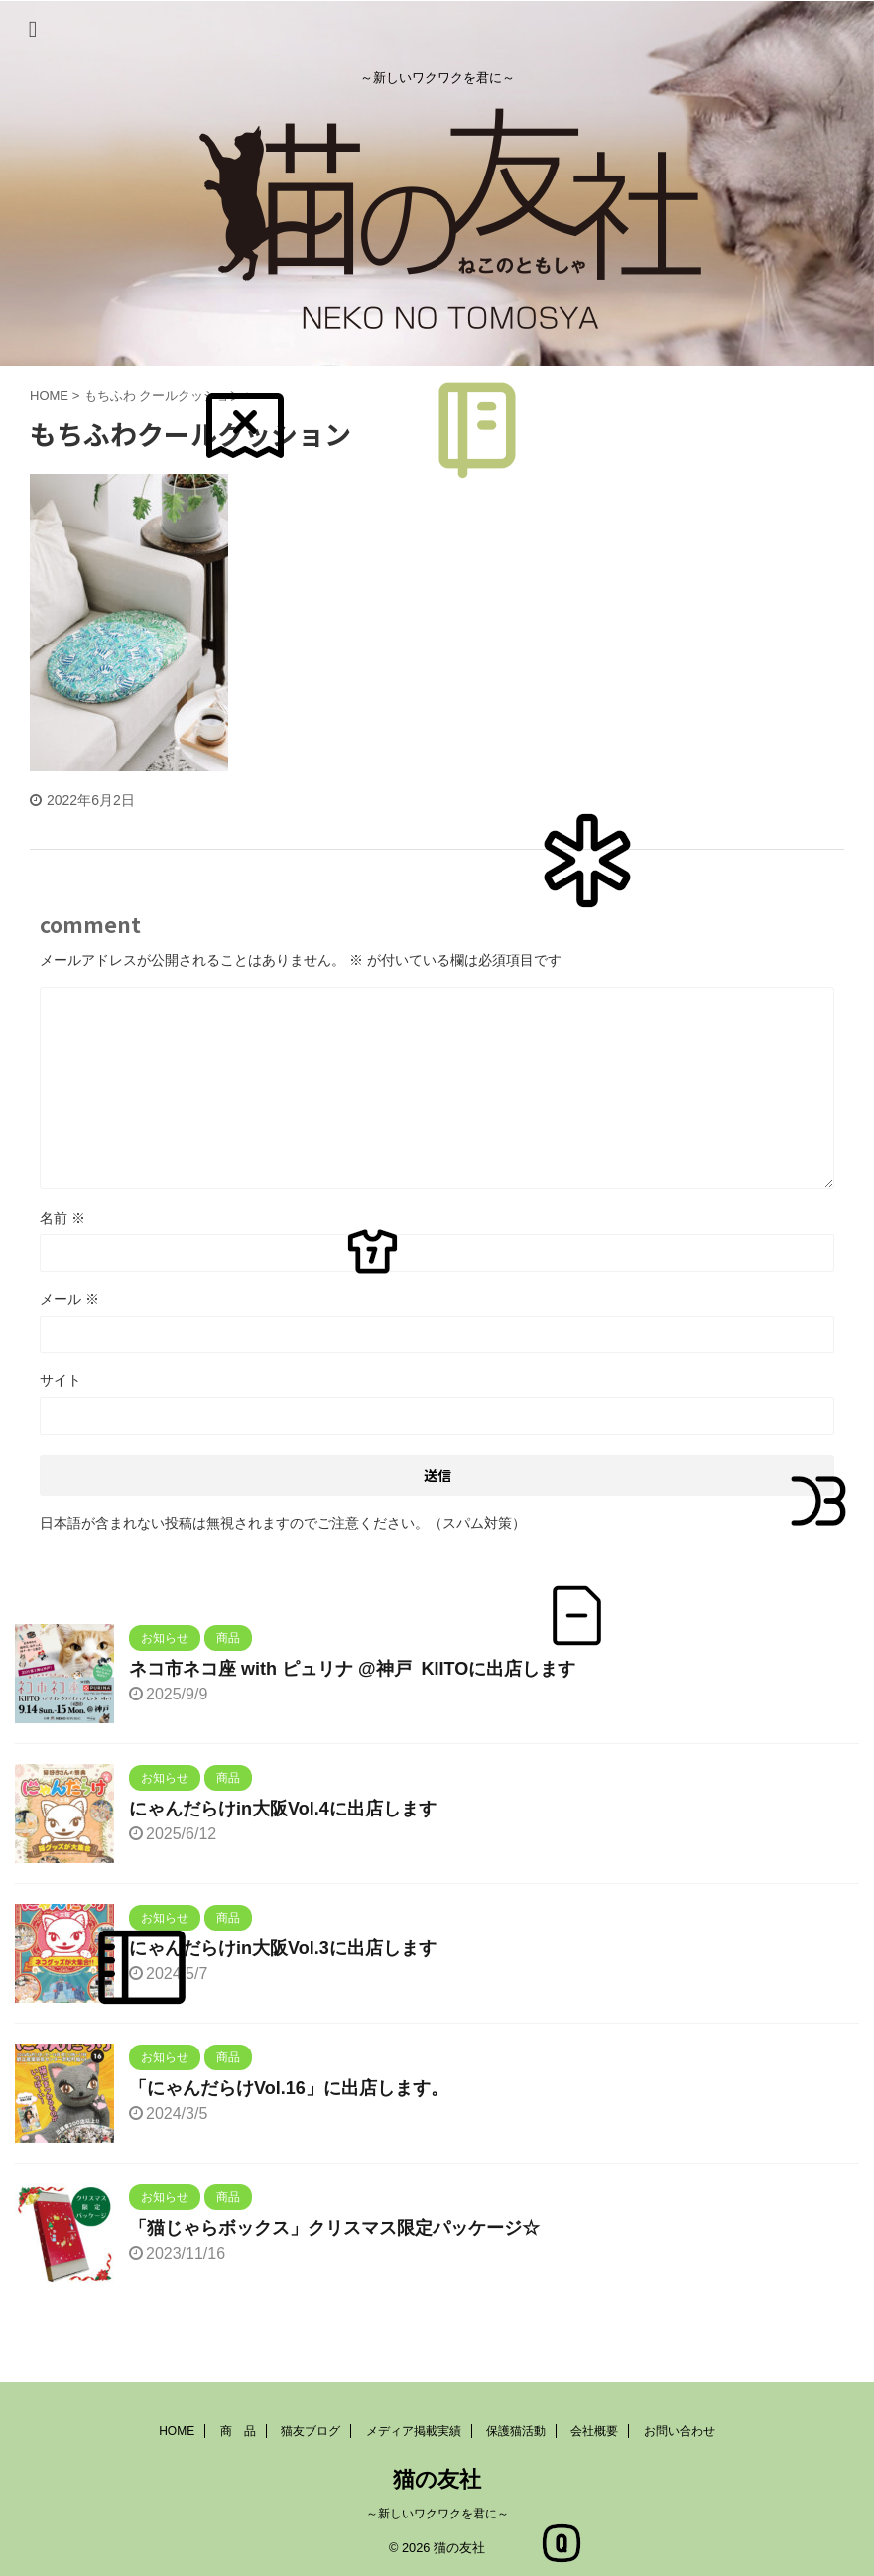 The width and height of the screenshot is (874, 2576). I want to click on cancel or void a receipt, so click(245, 425).